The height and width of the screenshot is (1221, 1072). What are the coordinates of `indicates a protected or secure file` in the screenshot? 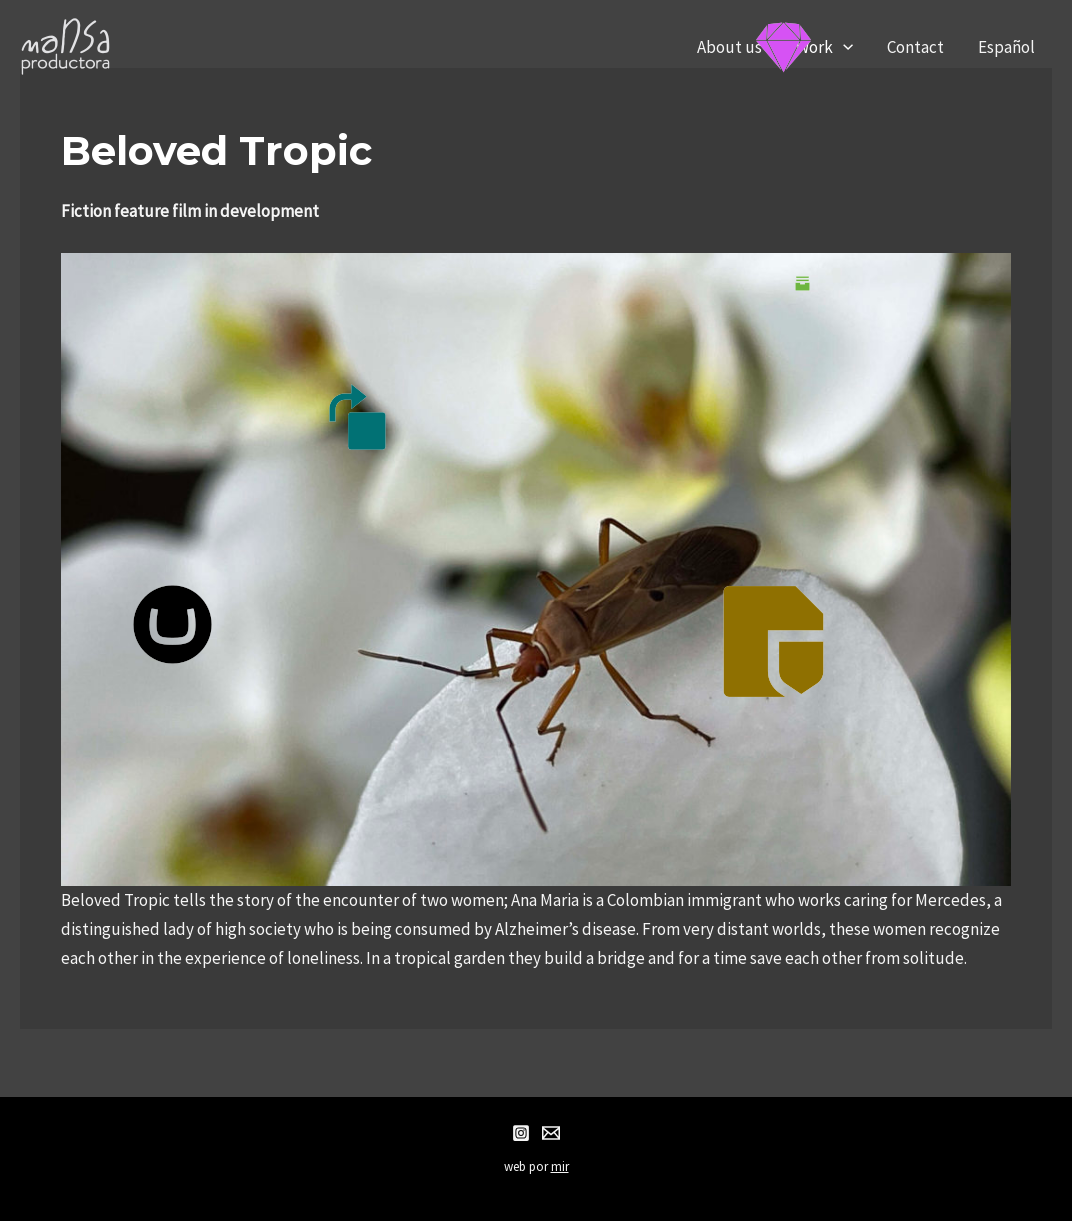 It's located at (773, 641).